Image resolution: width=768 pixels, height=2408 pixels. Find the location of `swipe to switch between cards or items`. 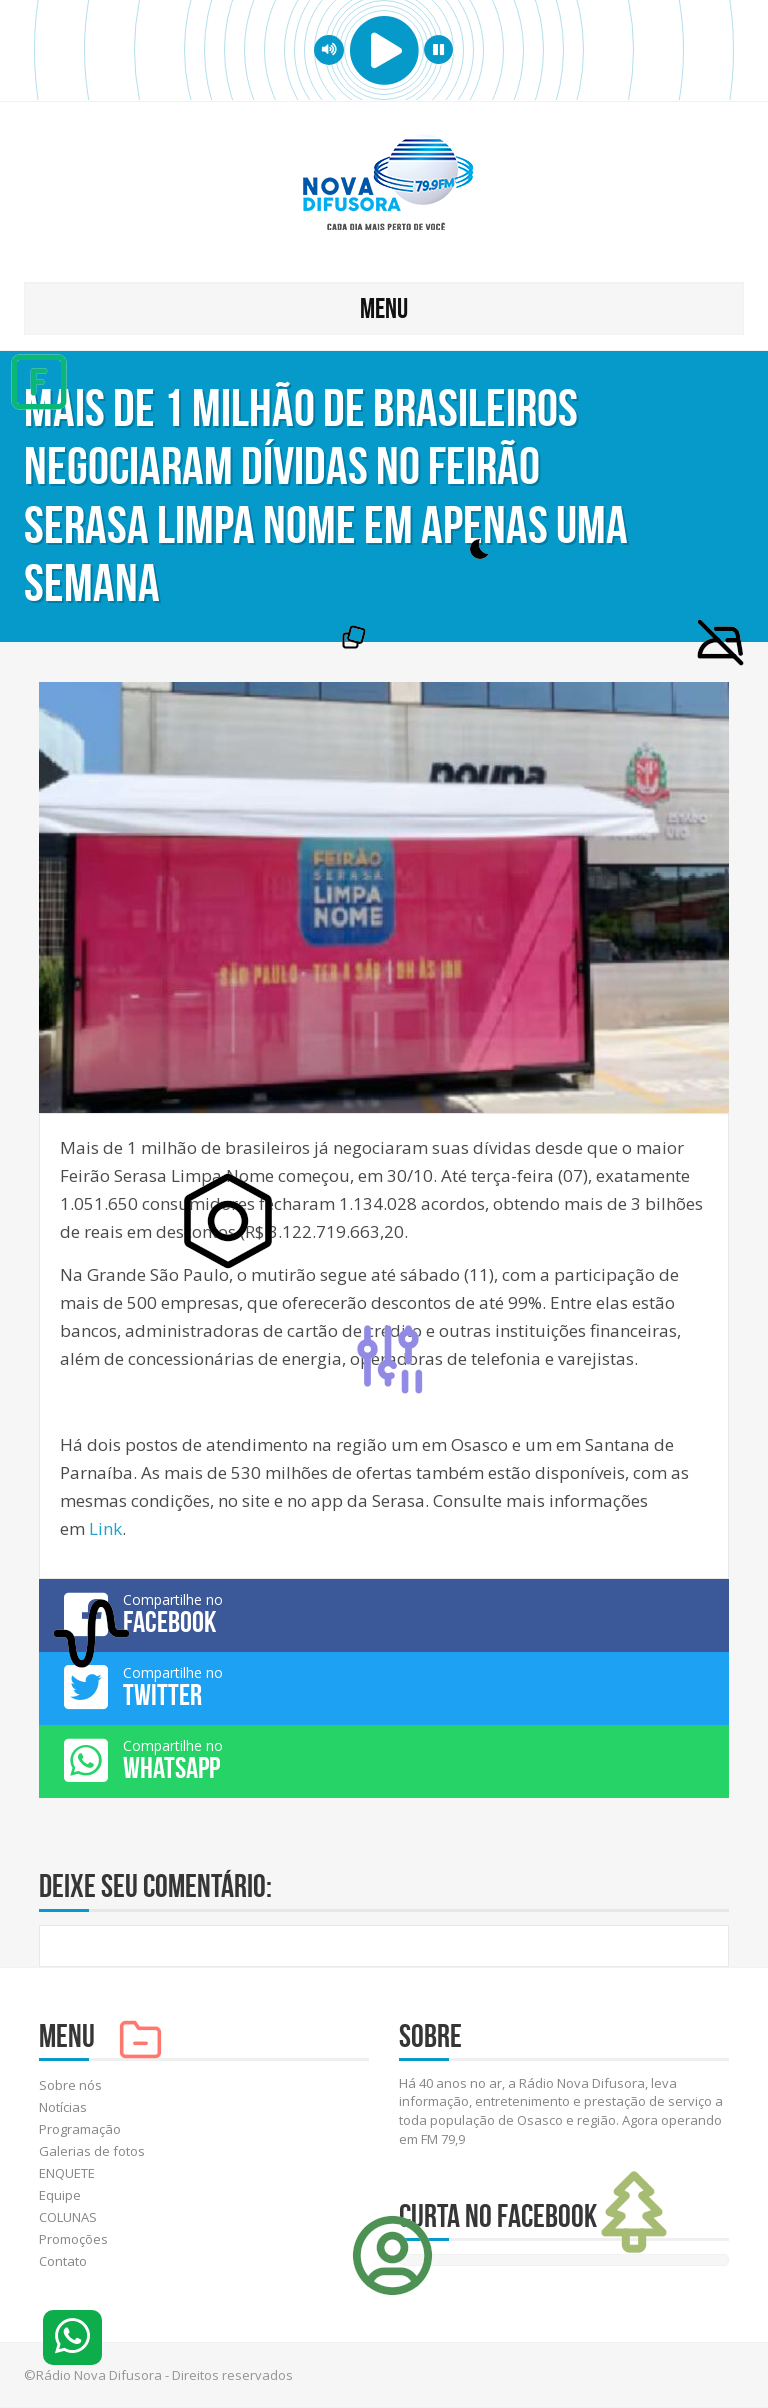

swipe to switch between cards or items is located at coordinates (354, 637).